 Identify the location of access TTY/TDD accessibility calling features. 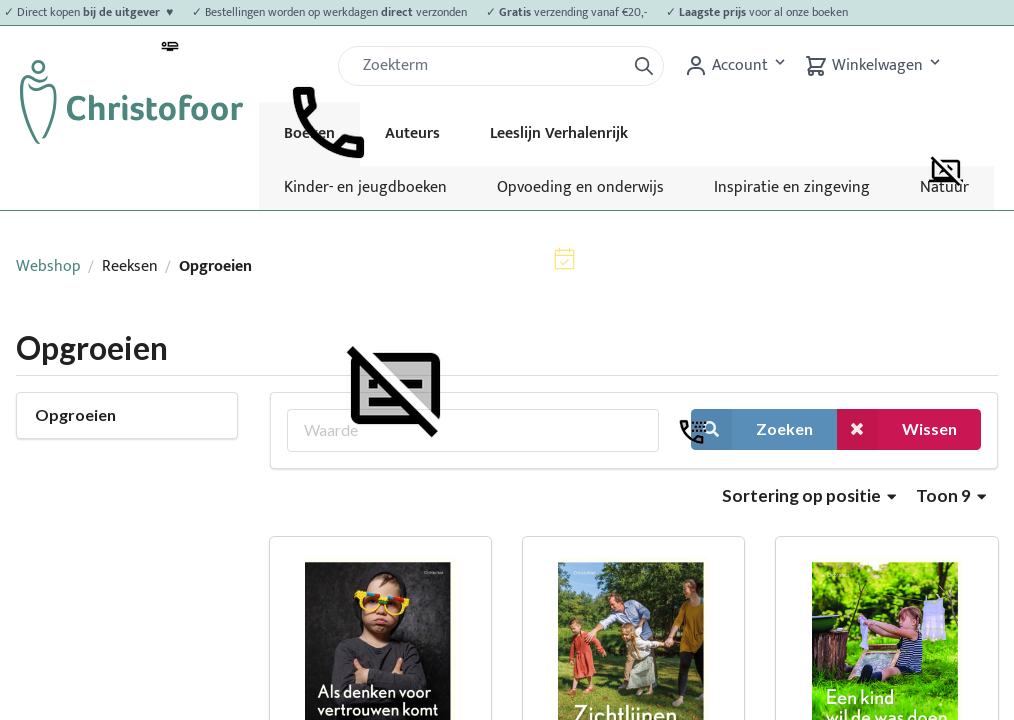
(693, 432).